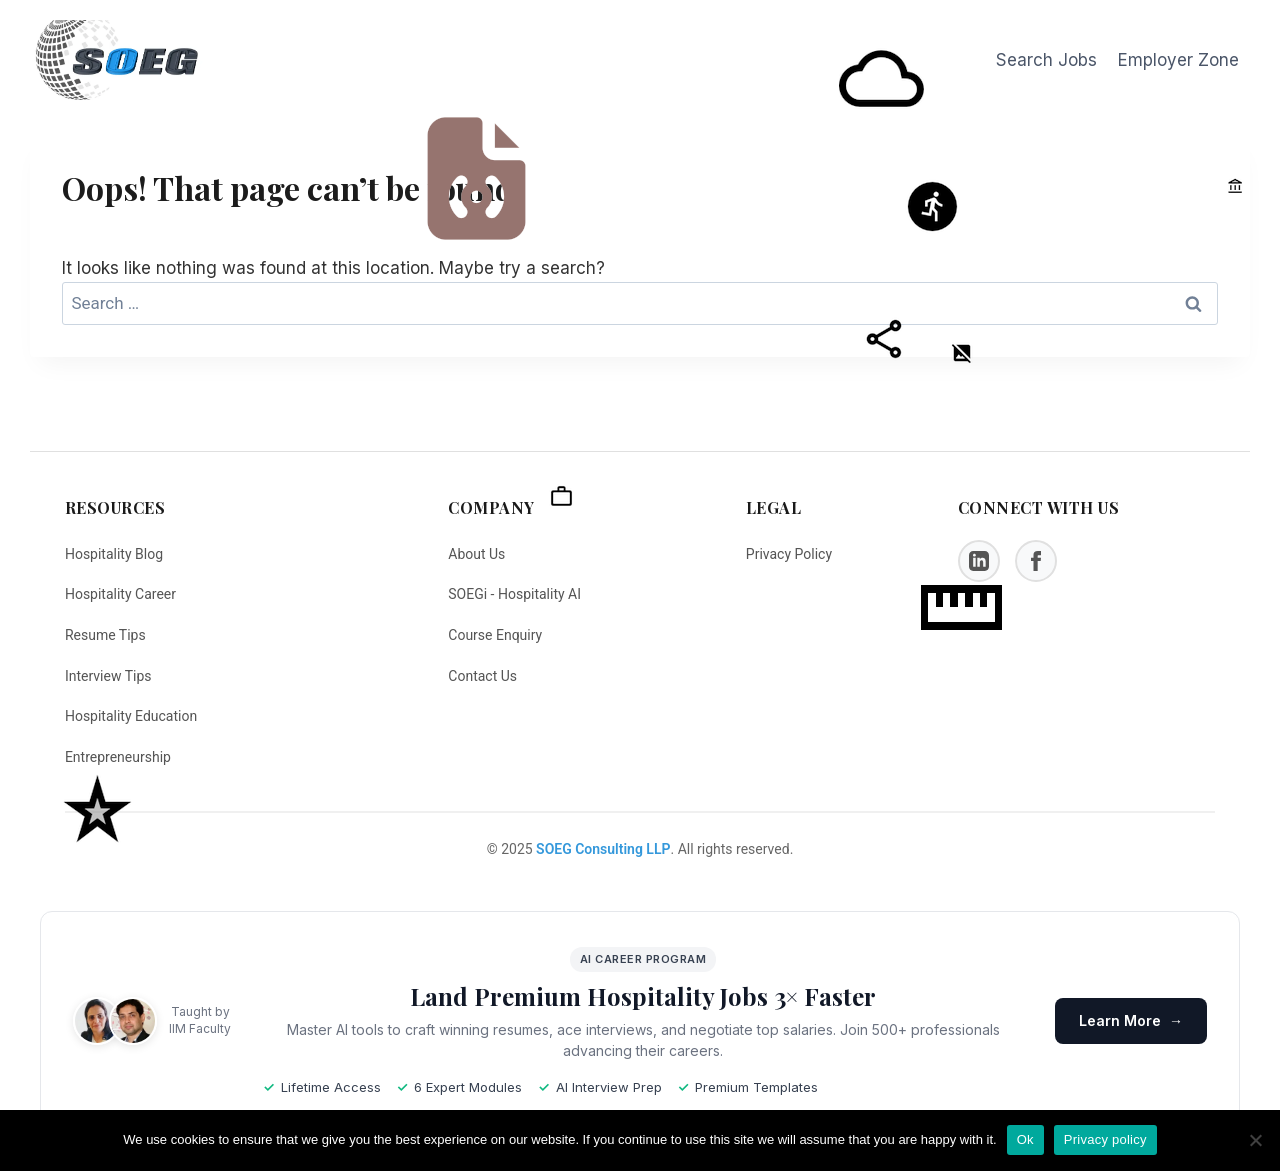 The image size is (1280, 1171). Describe the element at coordinates (884, 339) in the screenshot. I see `share content with others` at that location.